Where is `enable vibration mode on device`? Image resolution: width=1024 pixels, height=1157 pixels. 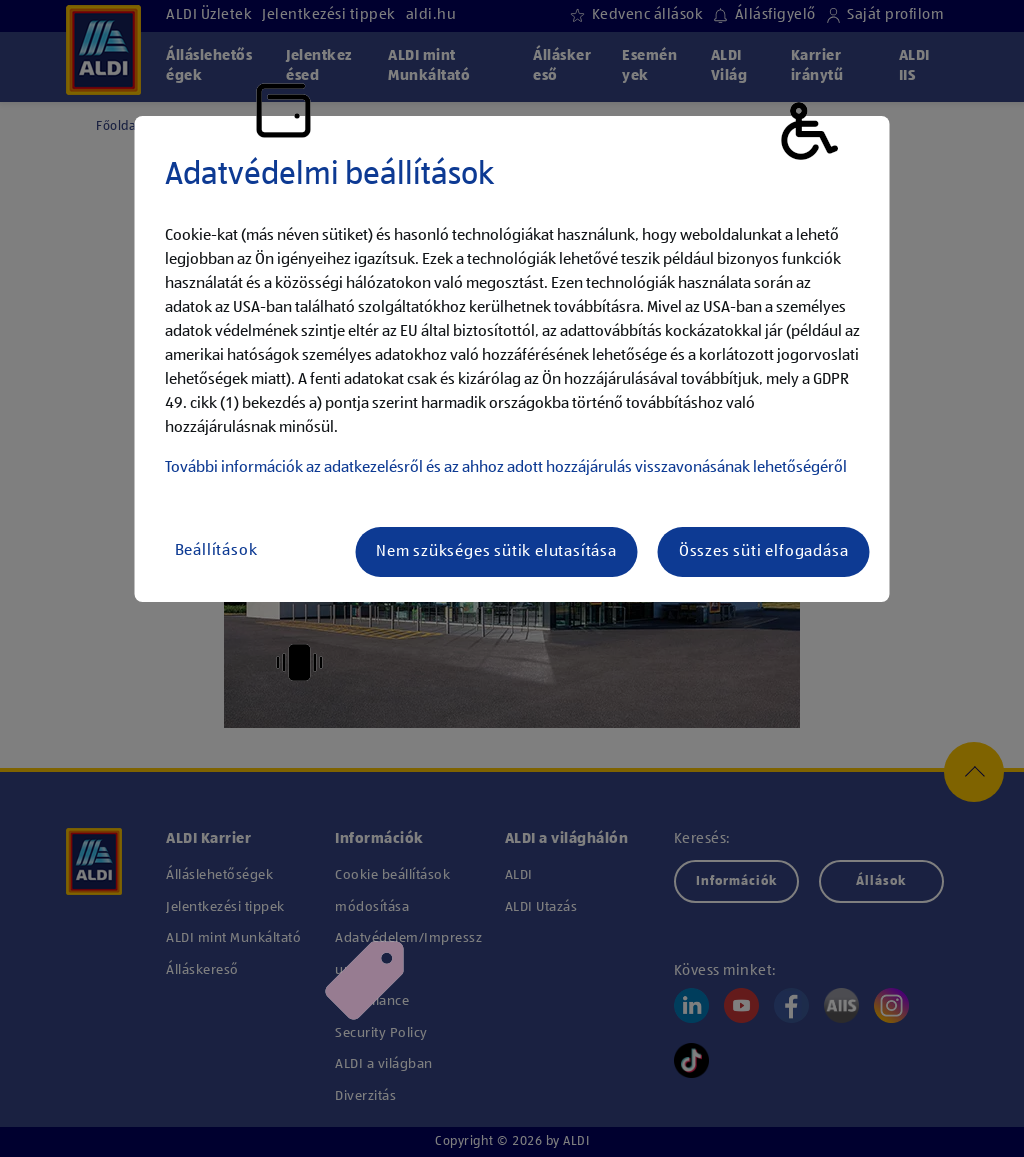
enable vibration mode on device is located at coordinates (299, 662).